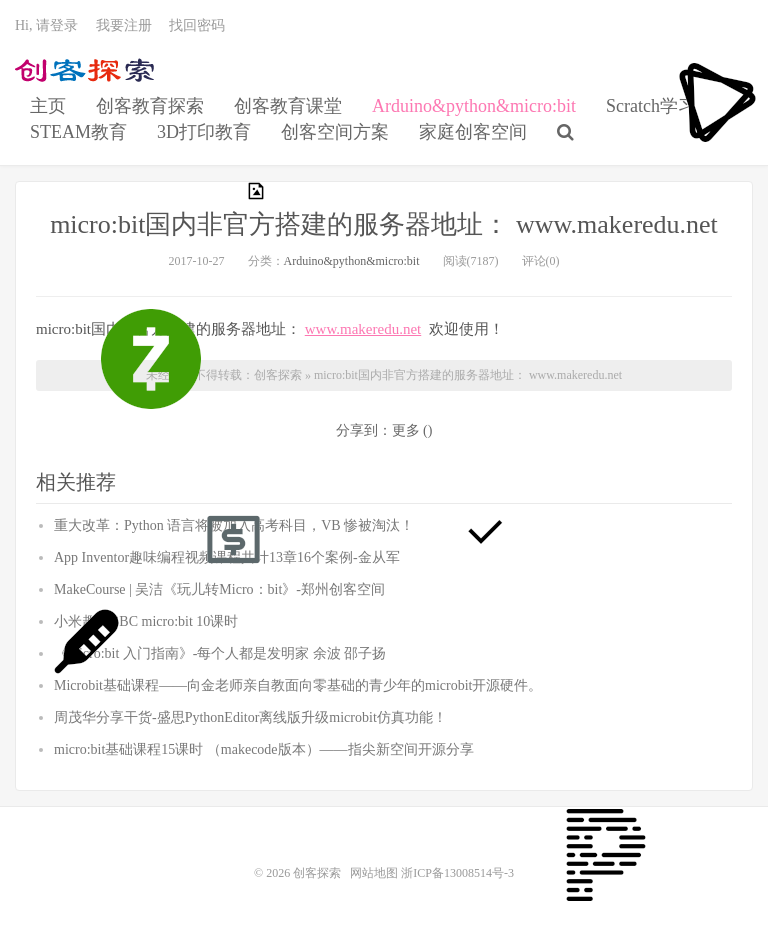  Describe the element at coordinates (717, 102) in the screenshot. I see `open CiviCRM application` at that location.